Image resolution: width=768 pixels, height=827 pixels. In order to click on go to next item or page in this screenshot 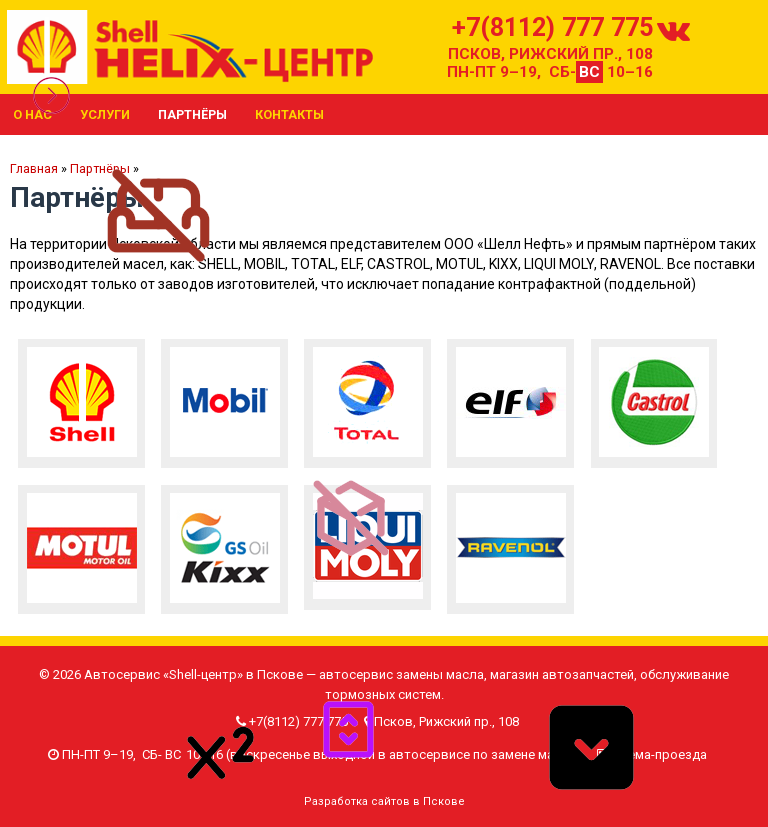, I will do `click(51, 95)`.